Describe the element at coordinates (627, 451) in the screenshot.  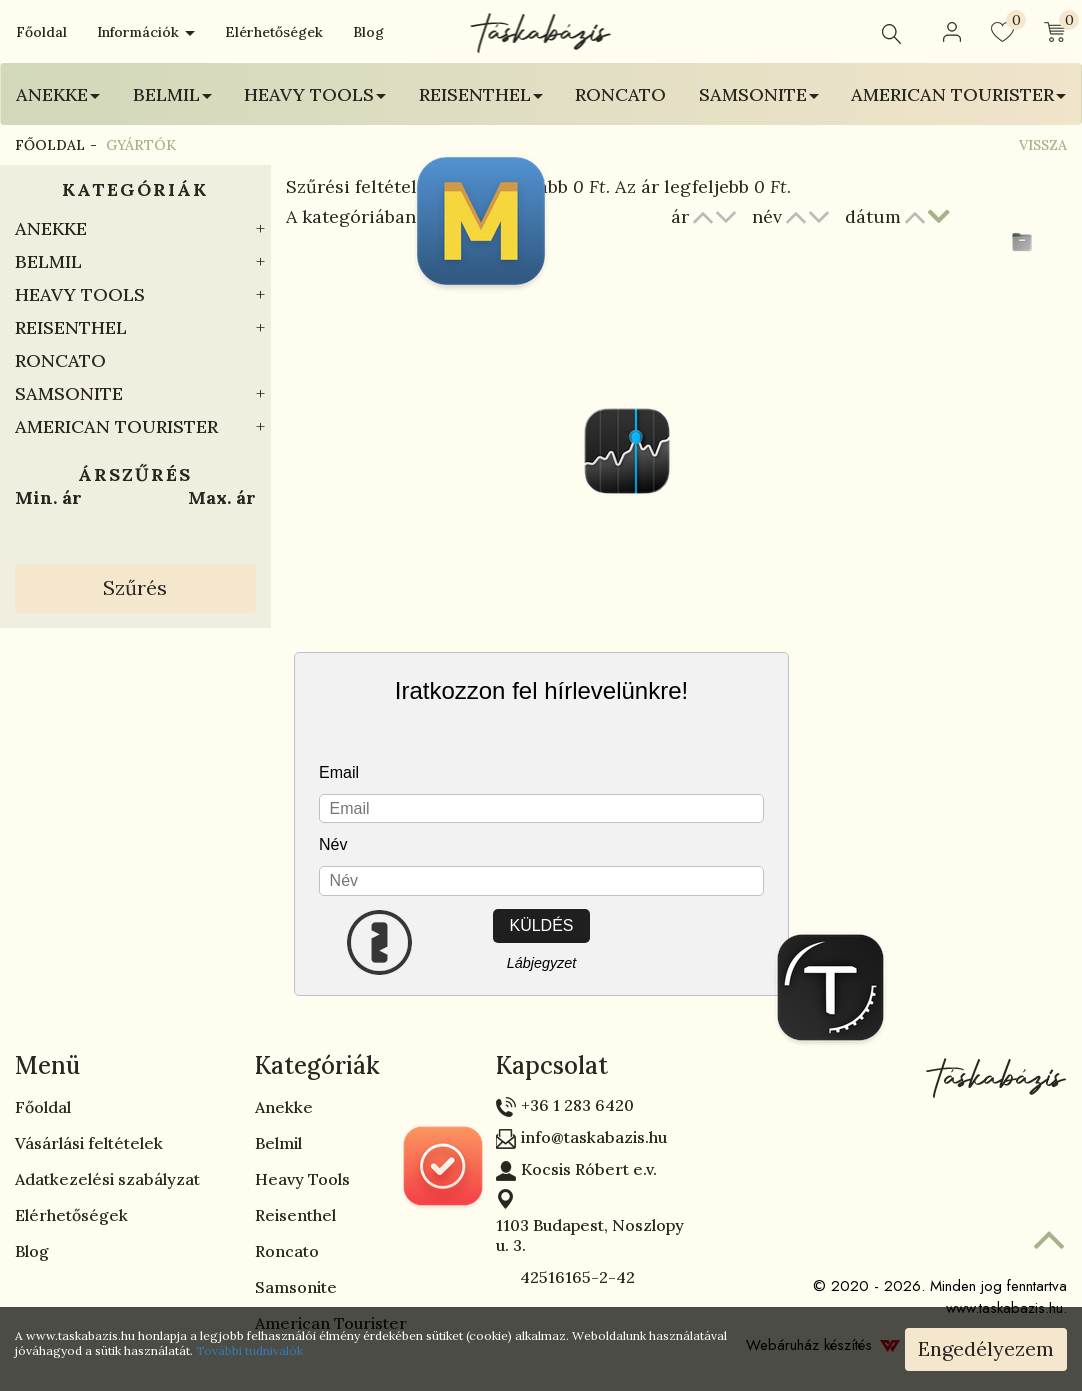
I see `open the stocks app` at that location.